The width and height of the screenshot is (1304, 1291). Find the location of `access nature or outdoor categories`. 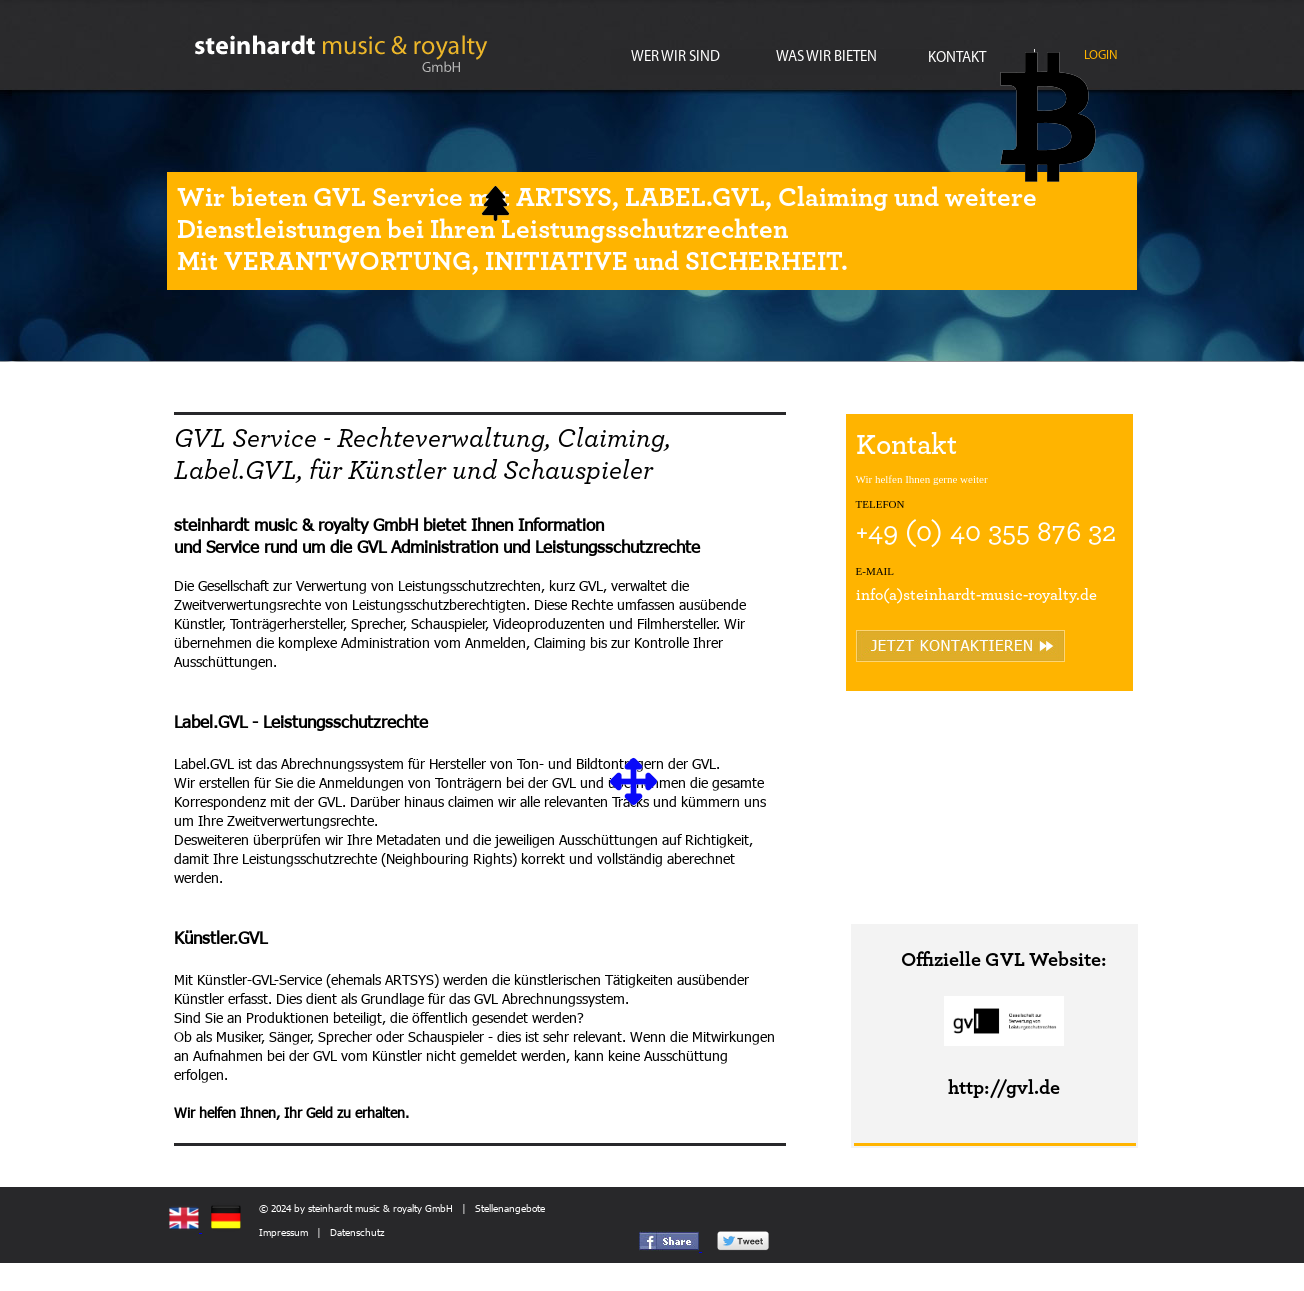

access nature or outdoor categories is located at coordinates (495, 203).